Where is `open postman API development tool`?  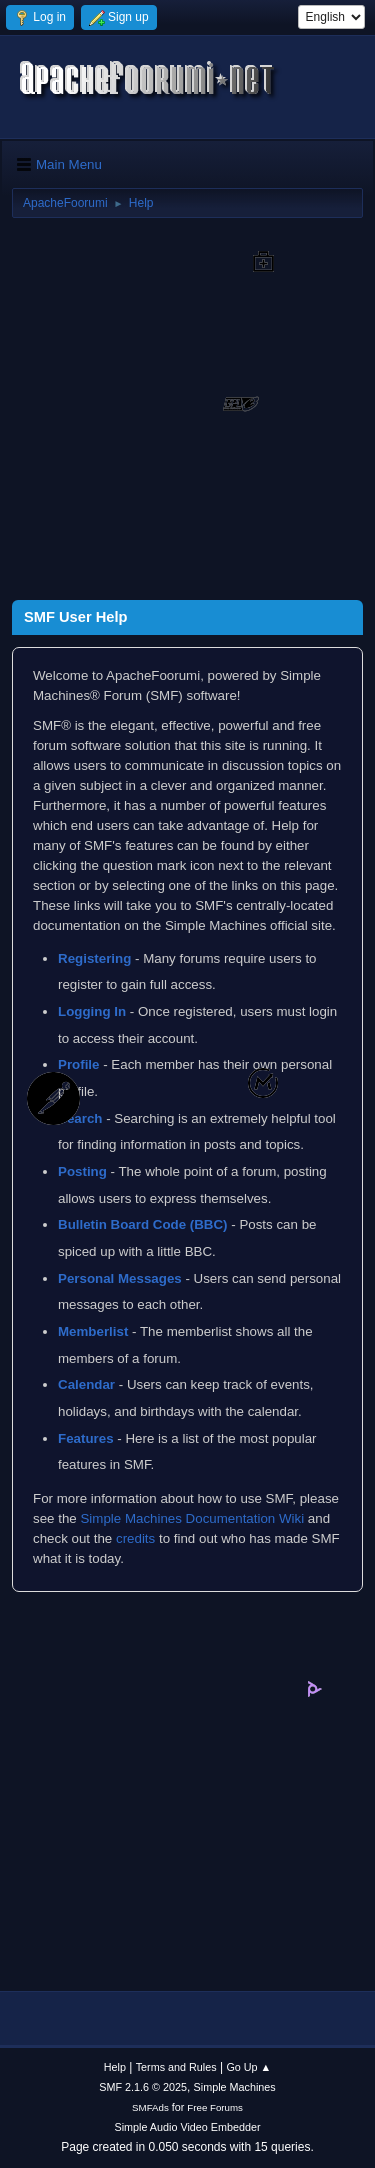 open postman API development tool is located at coordinates (53, 1098).